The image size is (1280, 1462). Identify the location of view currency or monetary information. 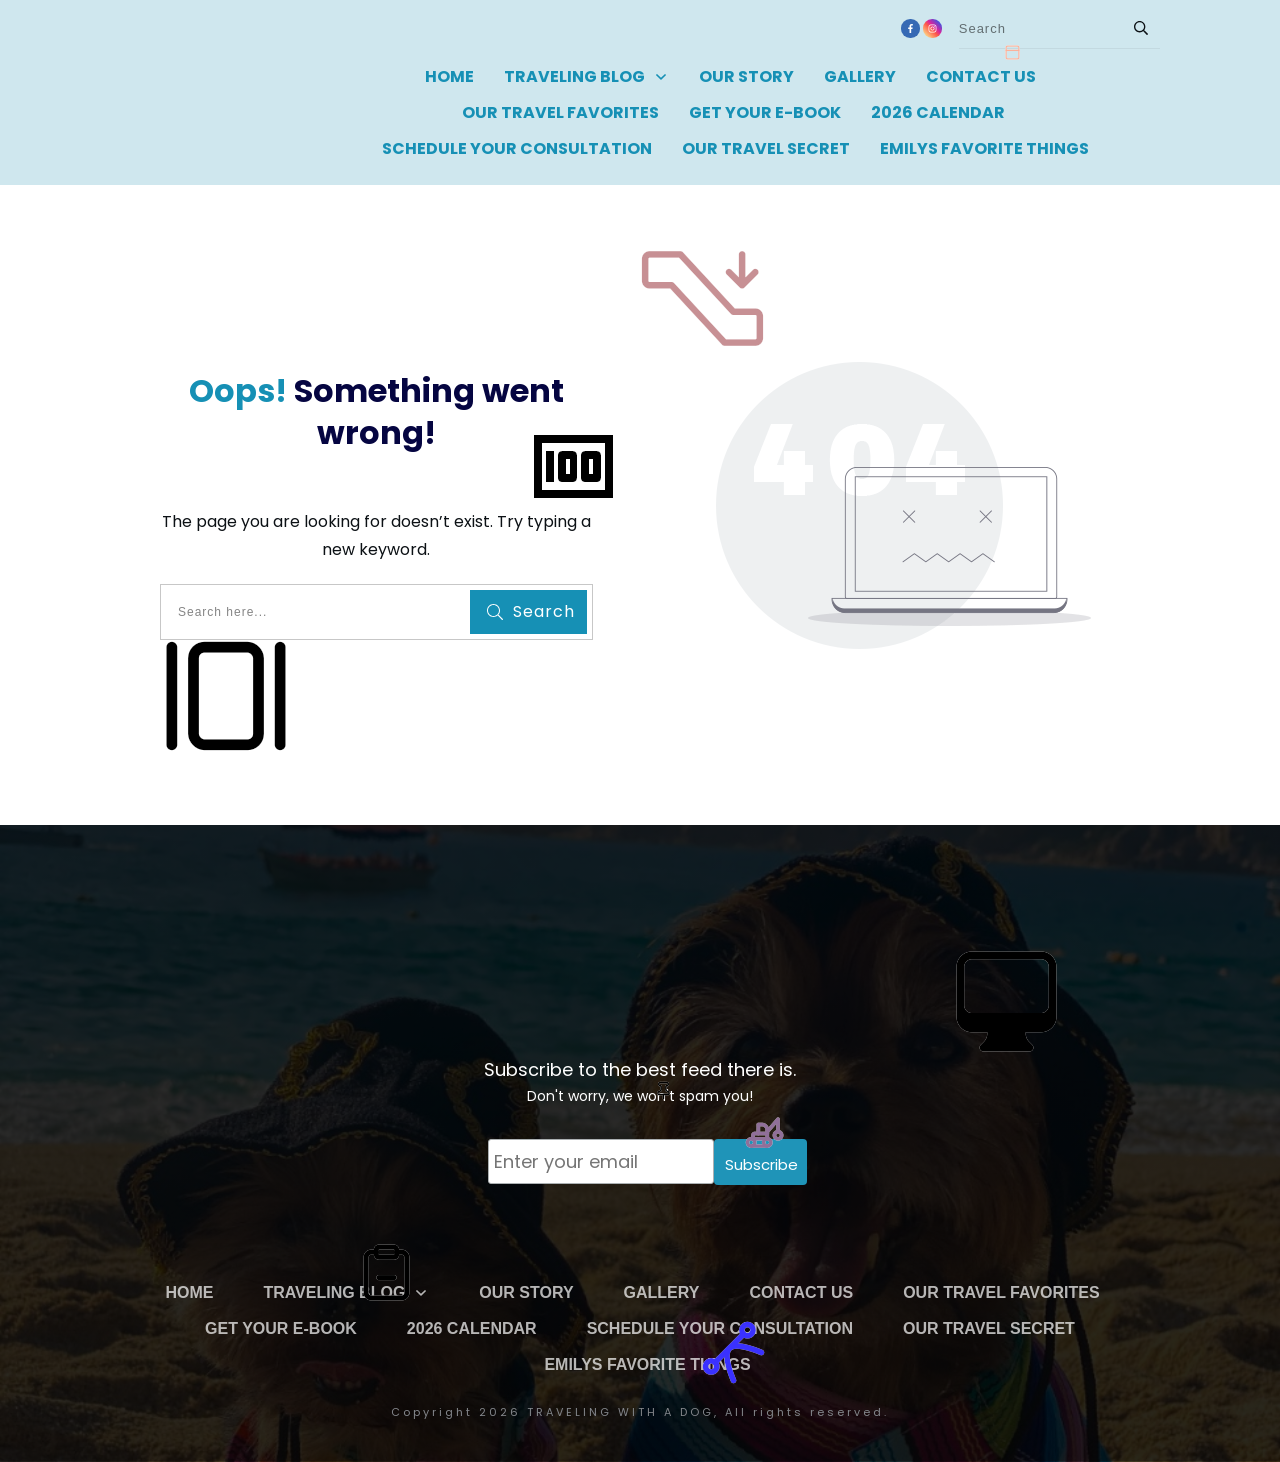
(573, 466).